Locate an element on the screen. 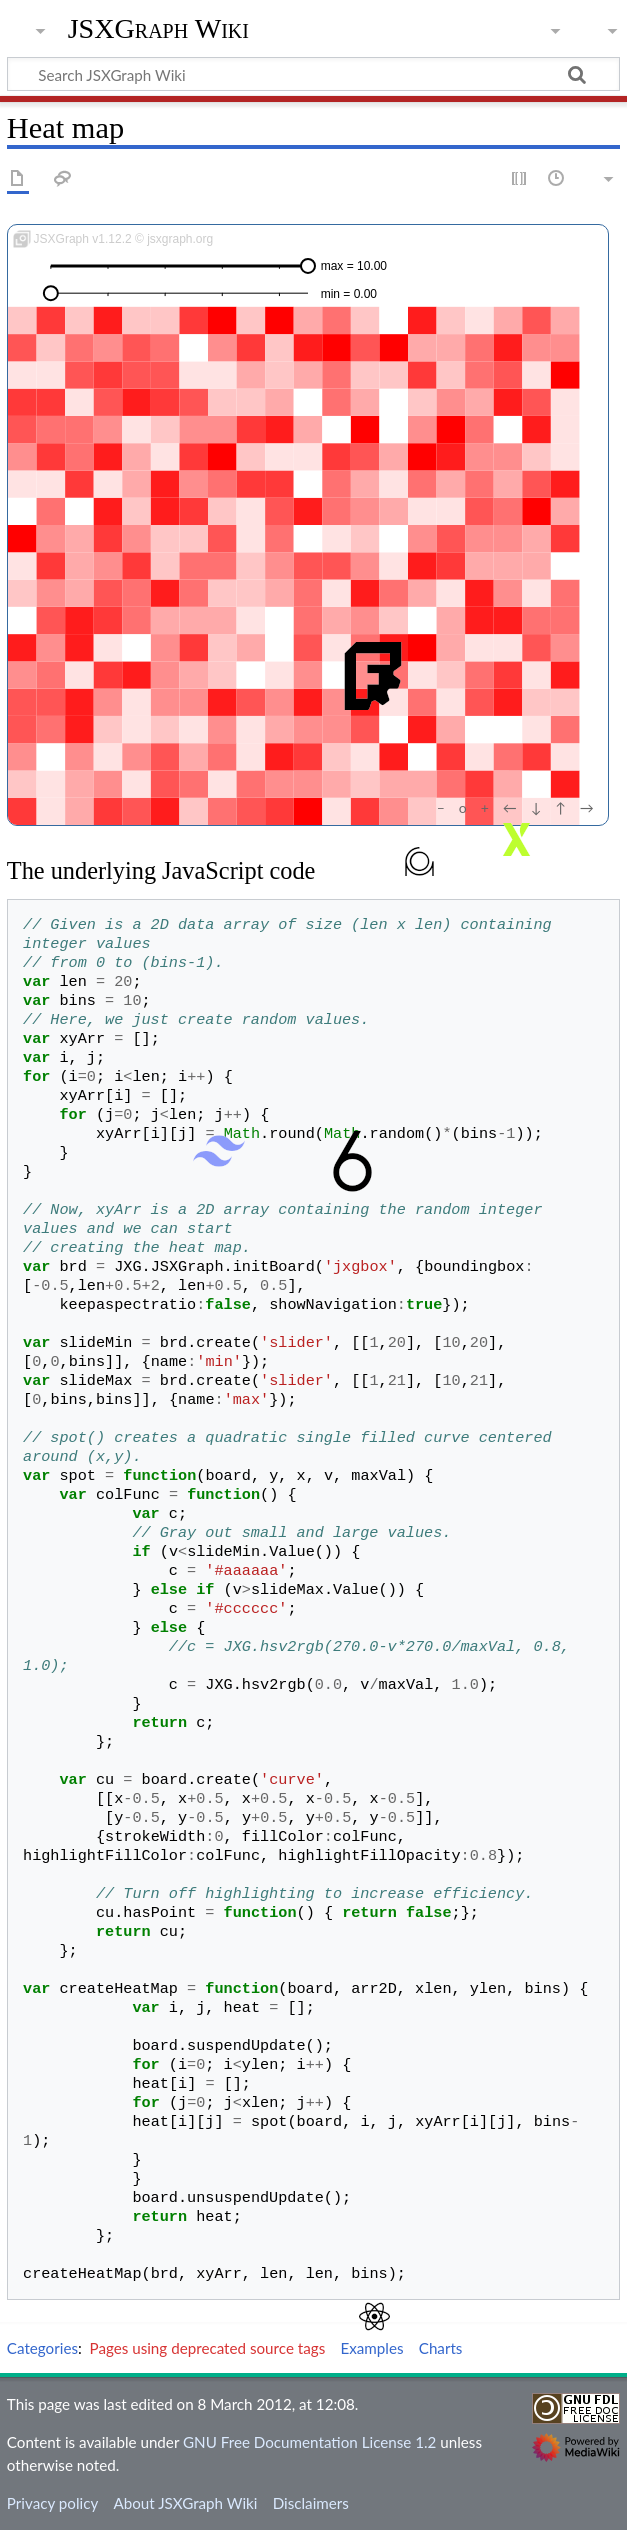 This screenshot has height=2530, width=627. mastercomfig logo - a Team Fortress 2 performance optimization tool is located at coordinates (419, 861).